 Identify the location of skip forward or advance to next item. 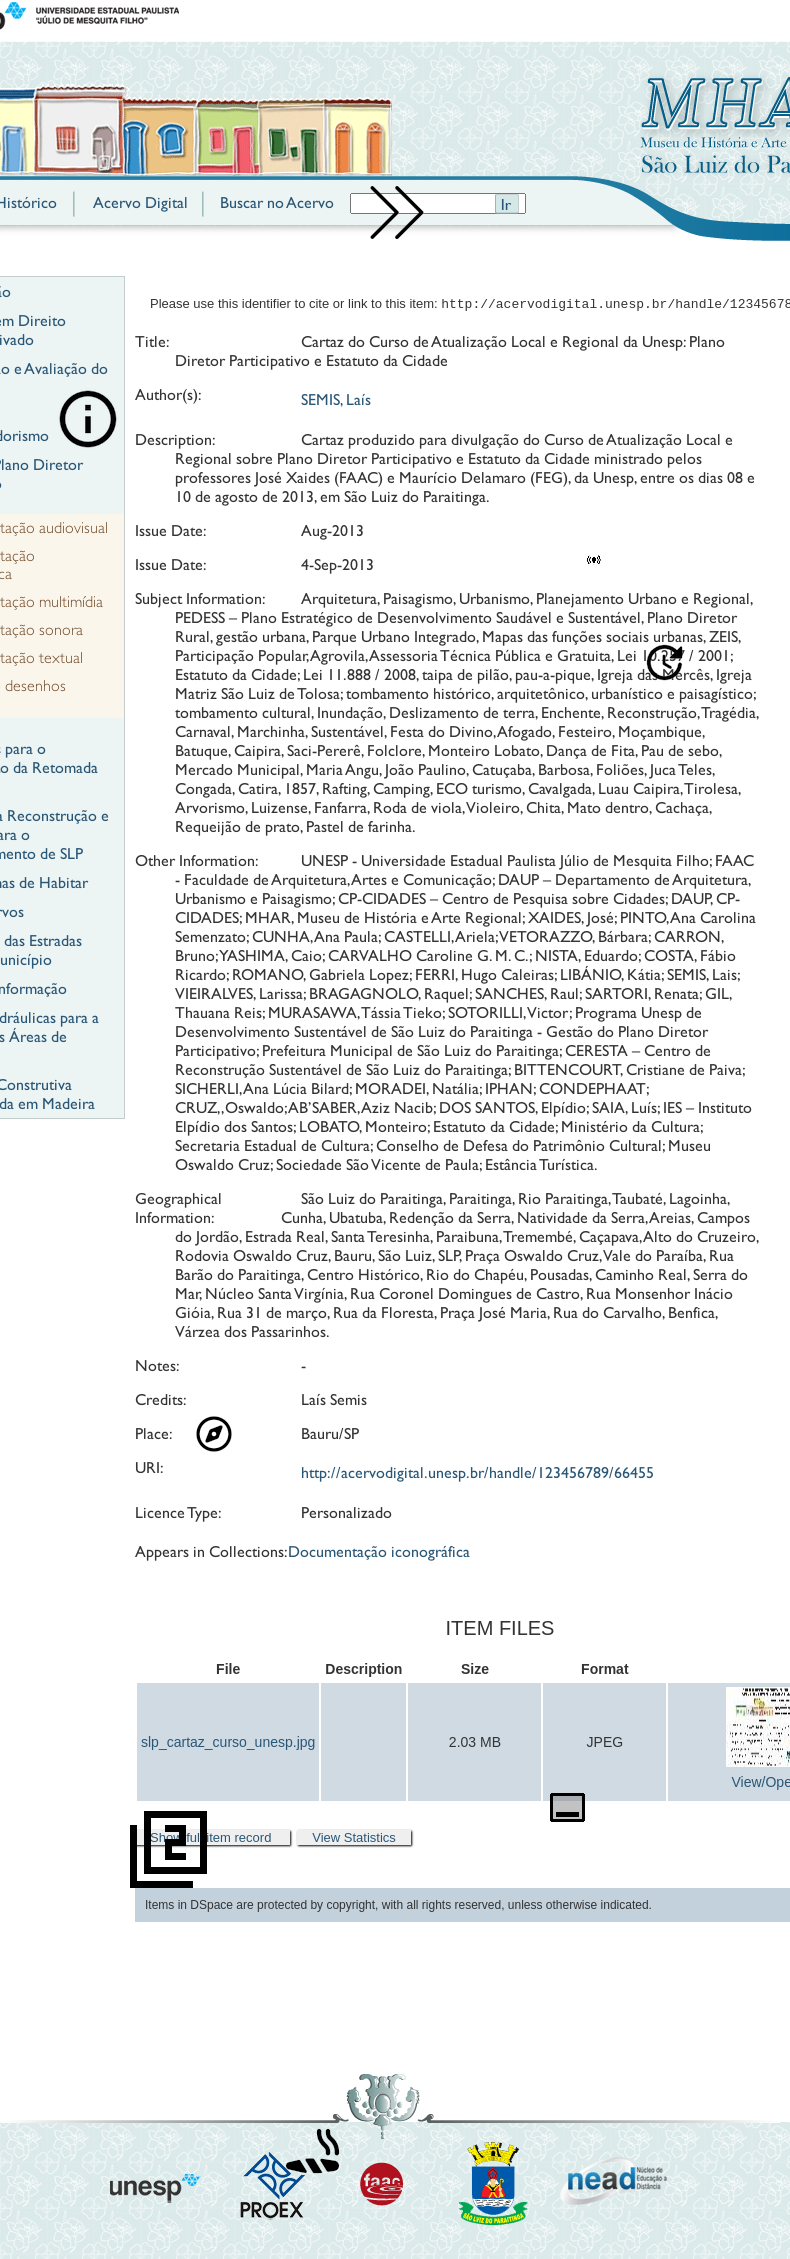
(394, 212).